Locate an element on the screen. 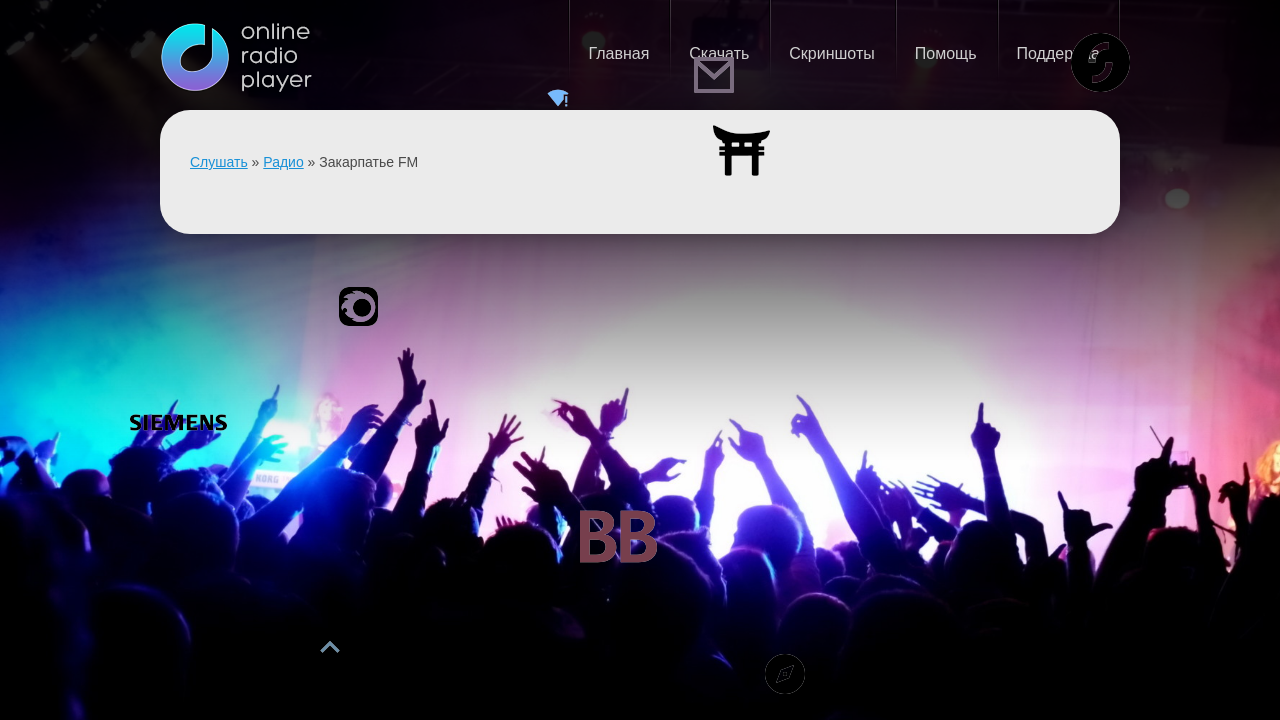 This screenshot has height=720, width=1280. indicates a wifi connection error is located at coordinates (558, 98).